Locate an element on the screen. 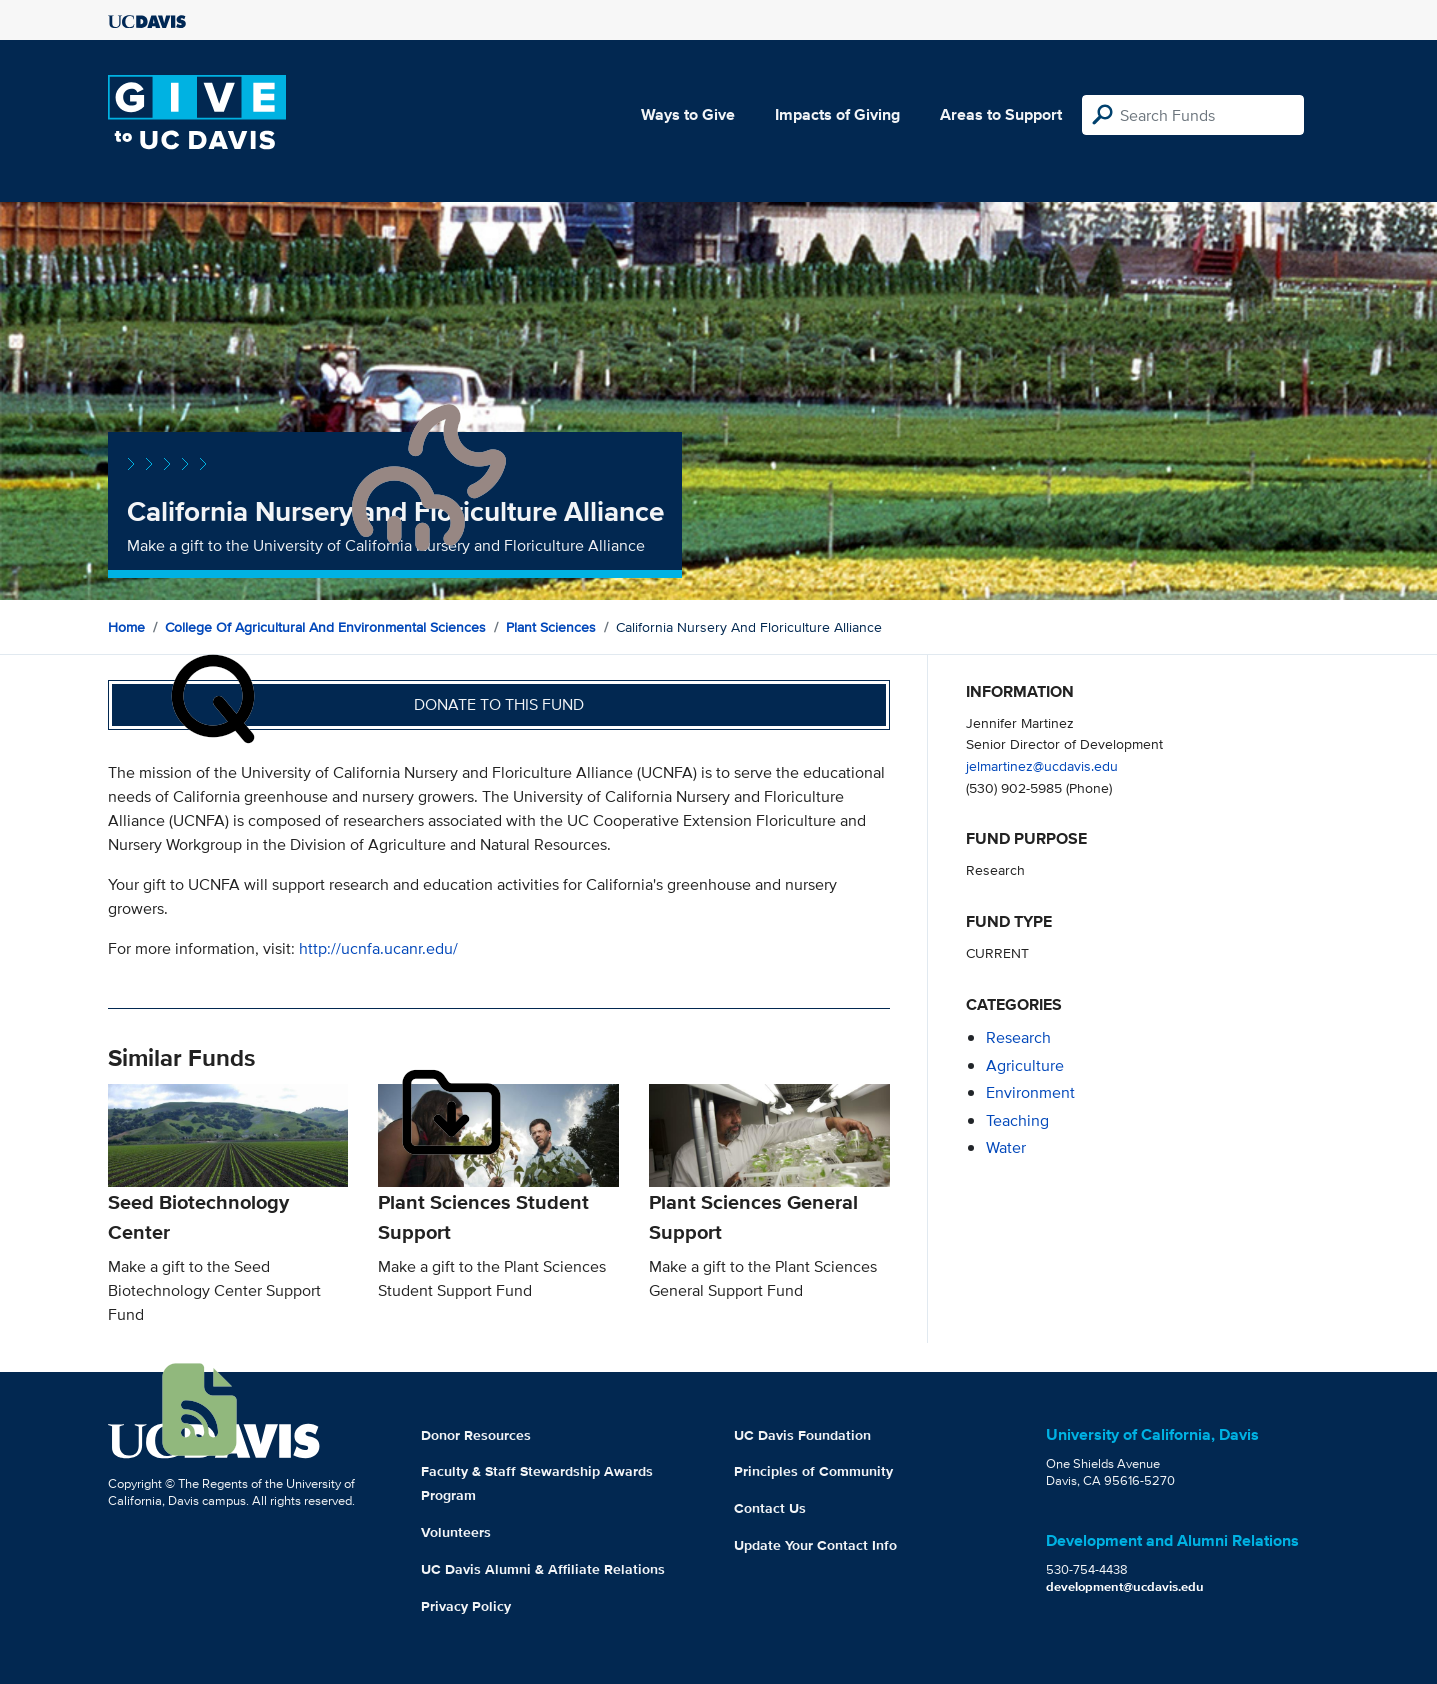  download to folder is located at coordinates (451, 1114).